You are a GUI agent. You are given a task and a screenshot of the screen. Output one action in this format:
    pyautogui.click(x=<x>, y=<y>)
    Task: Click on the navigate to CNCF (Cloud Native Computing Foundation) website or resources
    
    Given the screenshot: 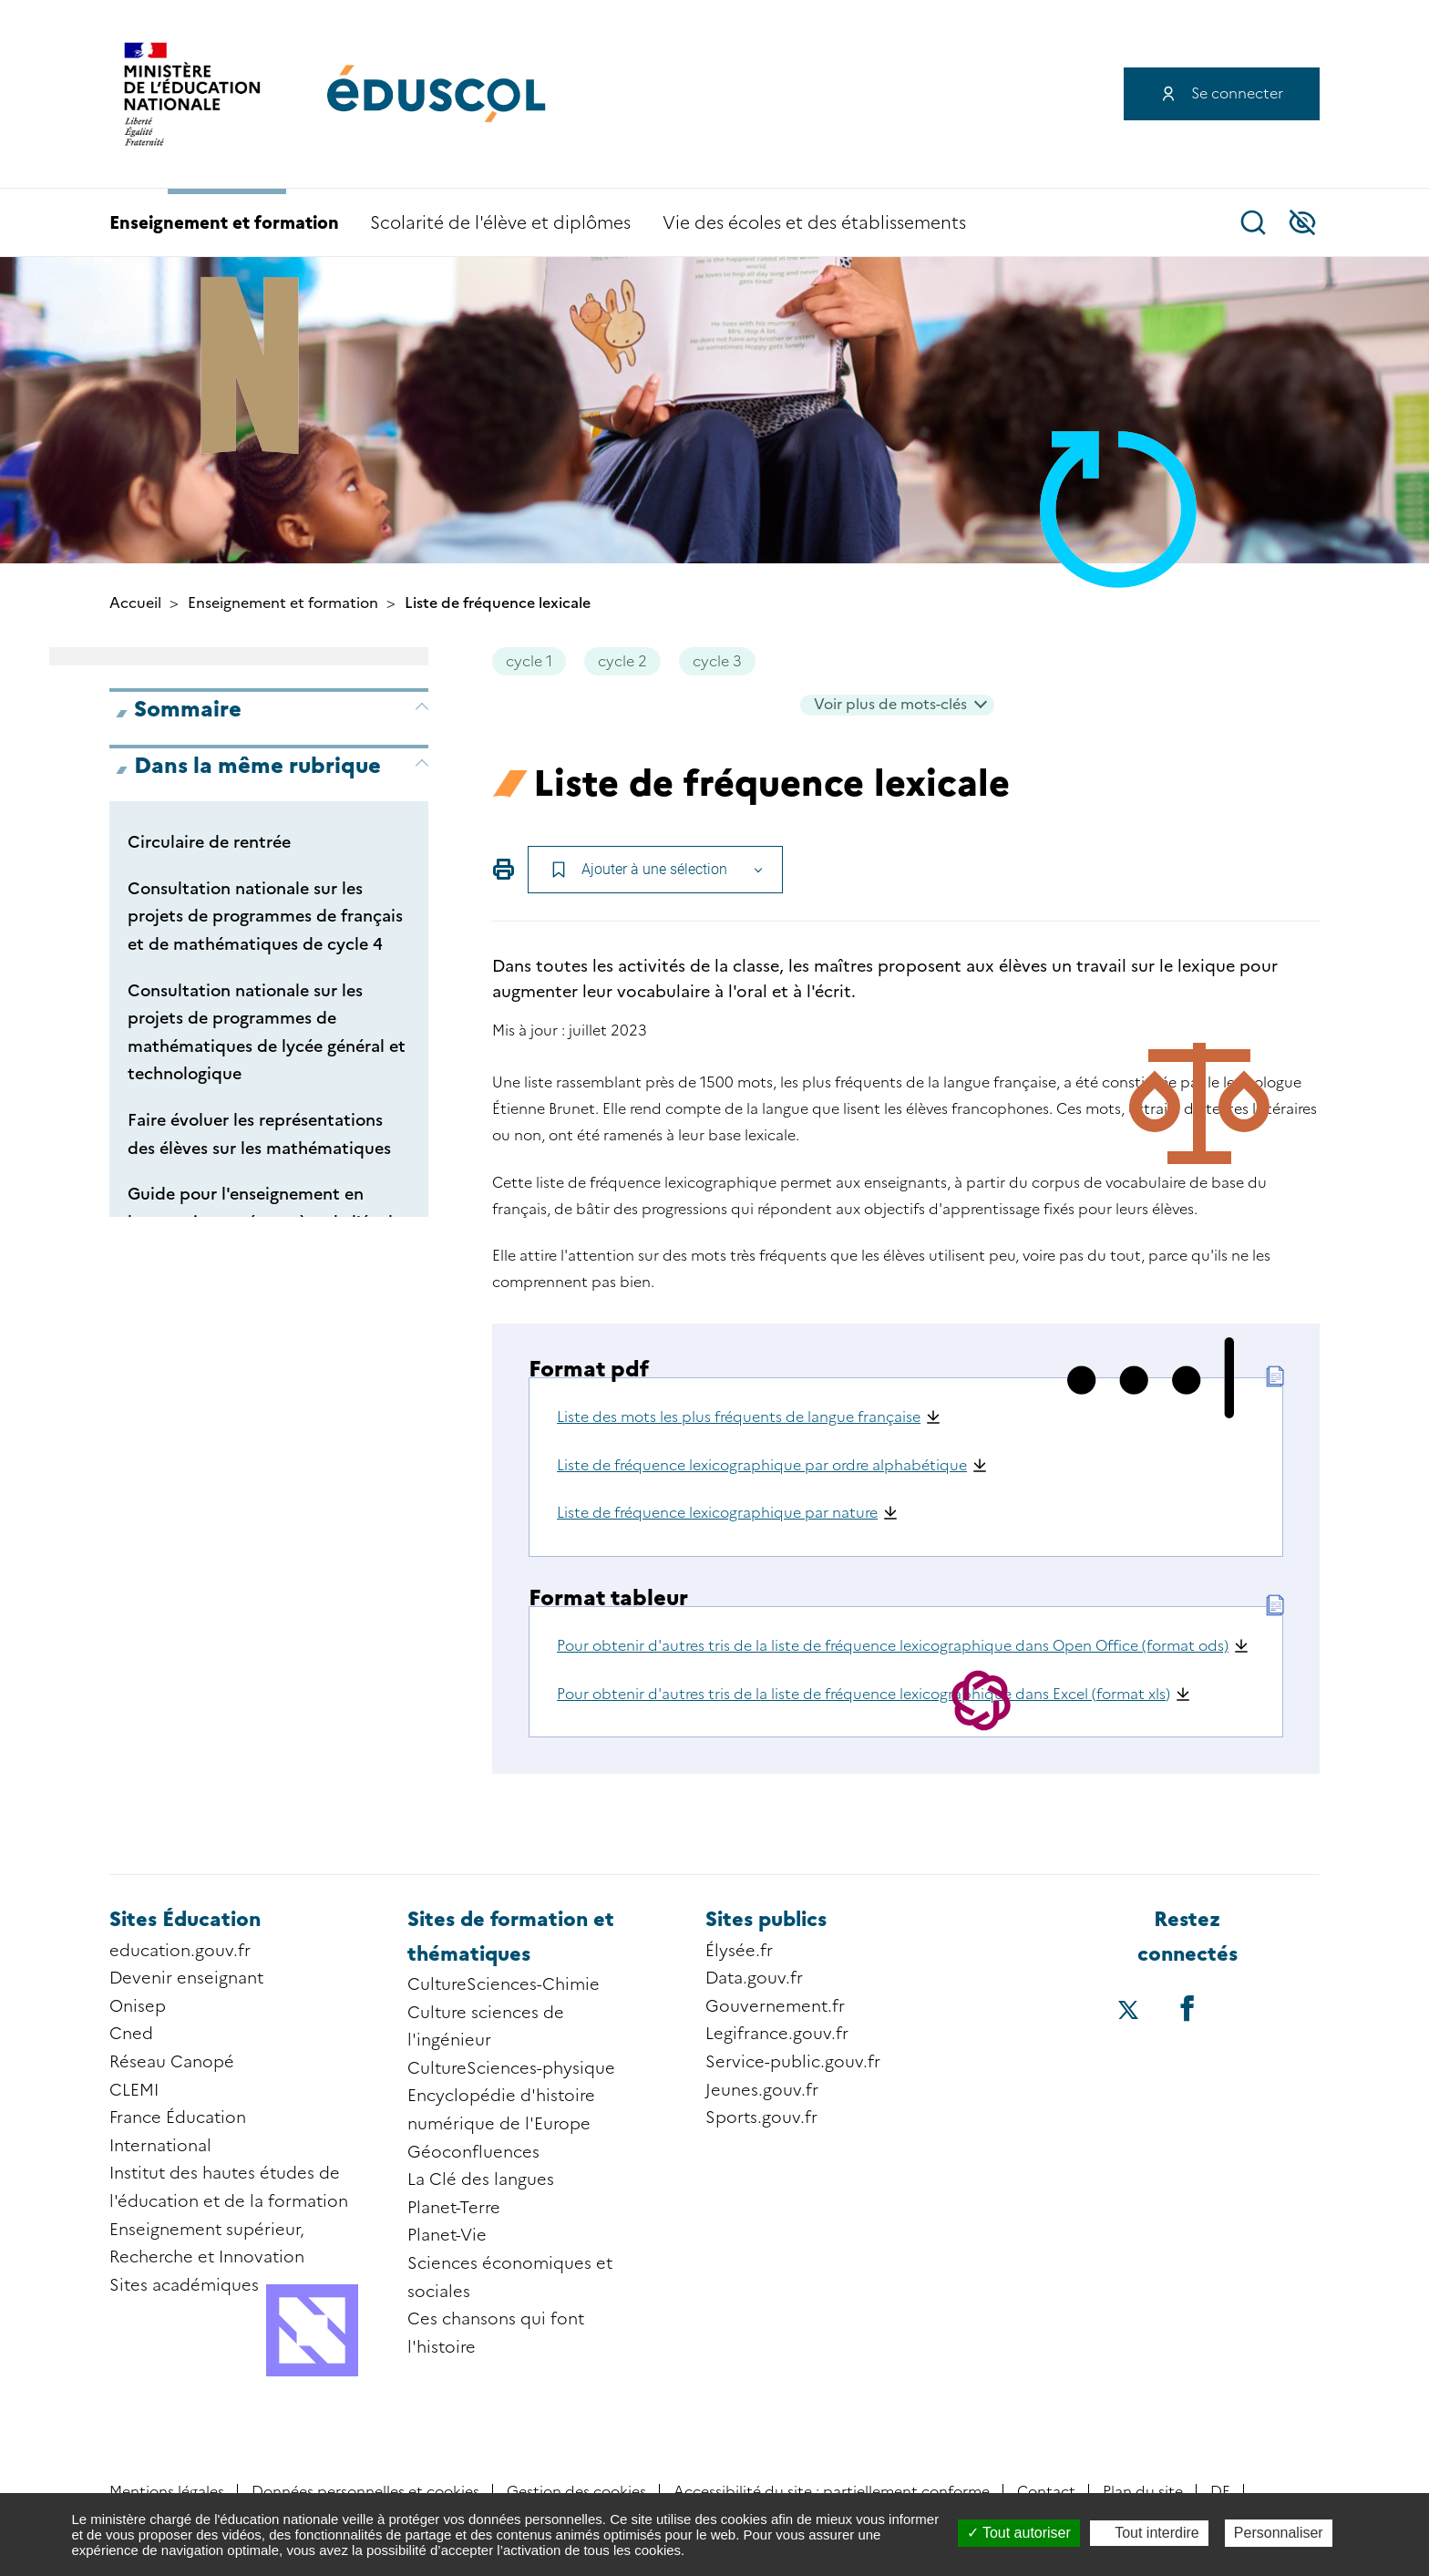 What is the action you would take?
    pyautogui.click(x=312, y=2330)
    